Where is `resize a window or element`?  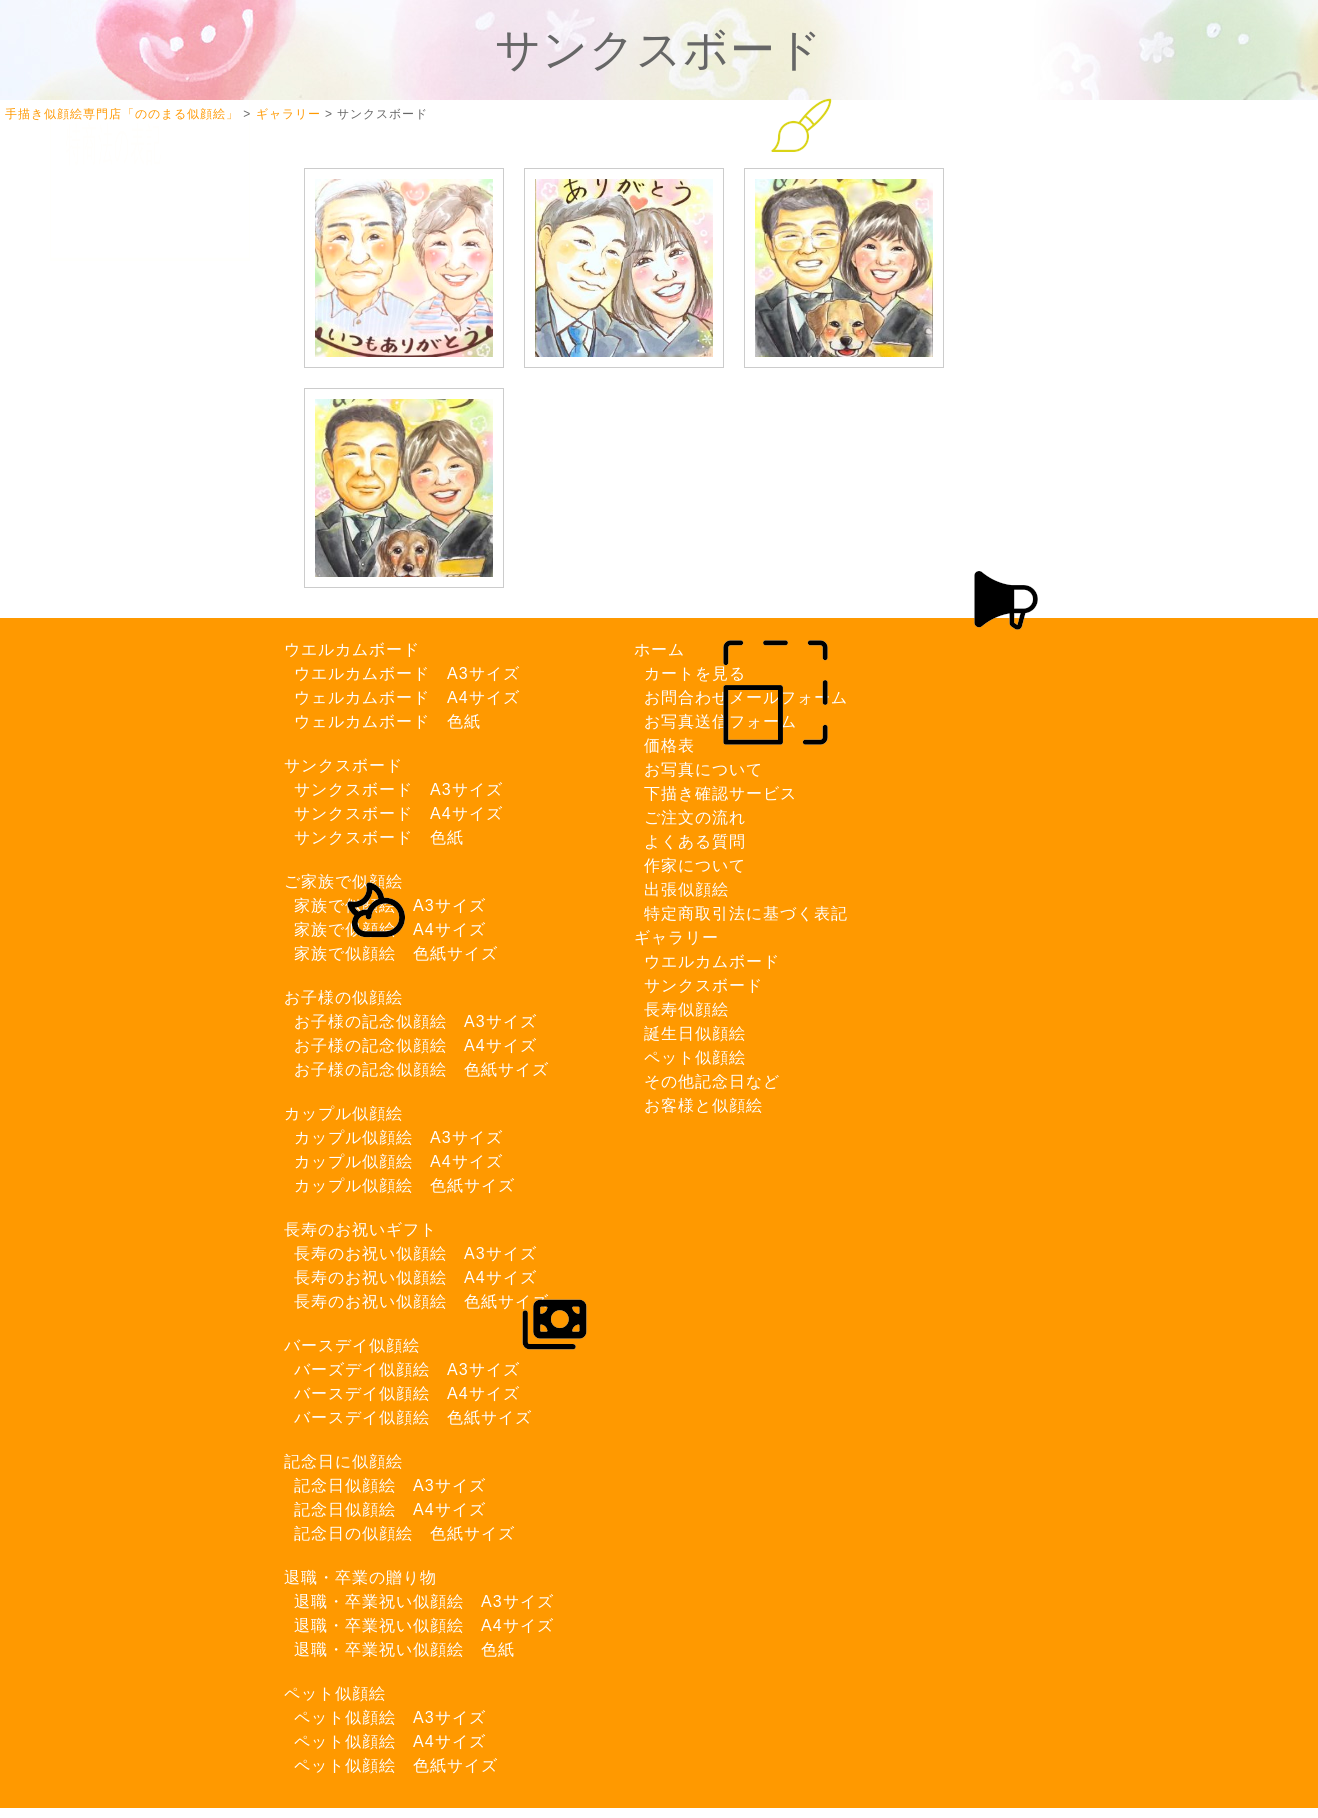
resize a window or element is located at coordinates (775, 692).